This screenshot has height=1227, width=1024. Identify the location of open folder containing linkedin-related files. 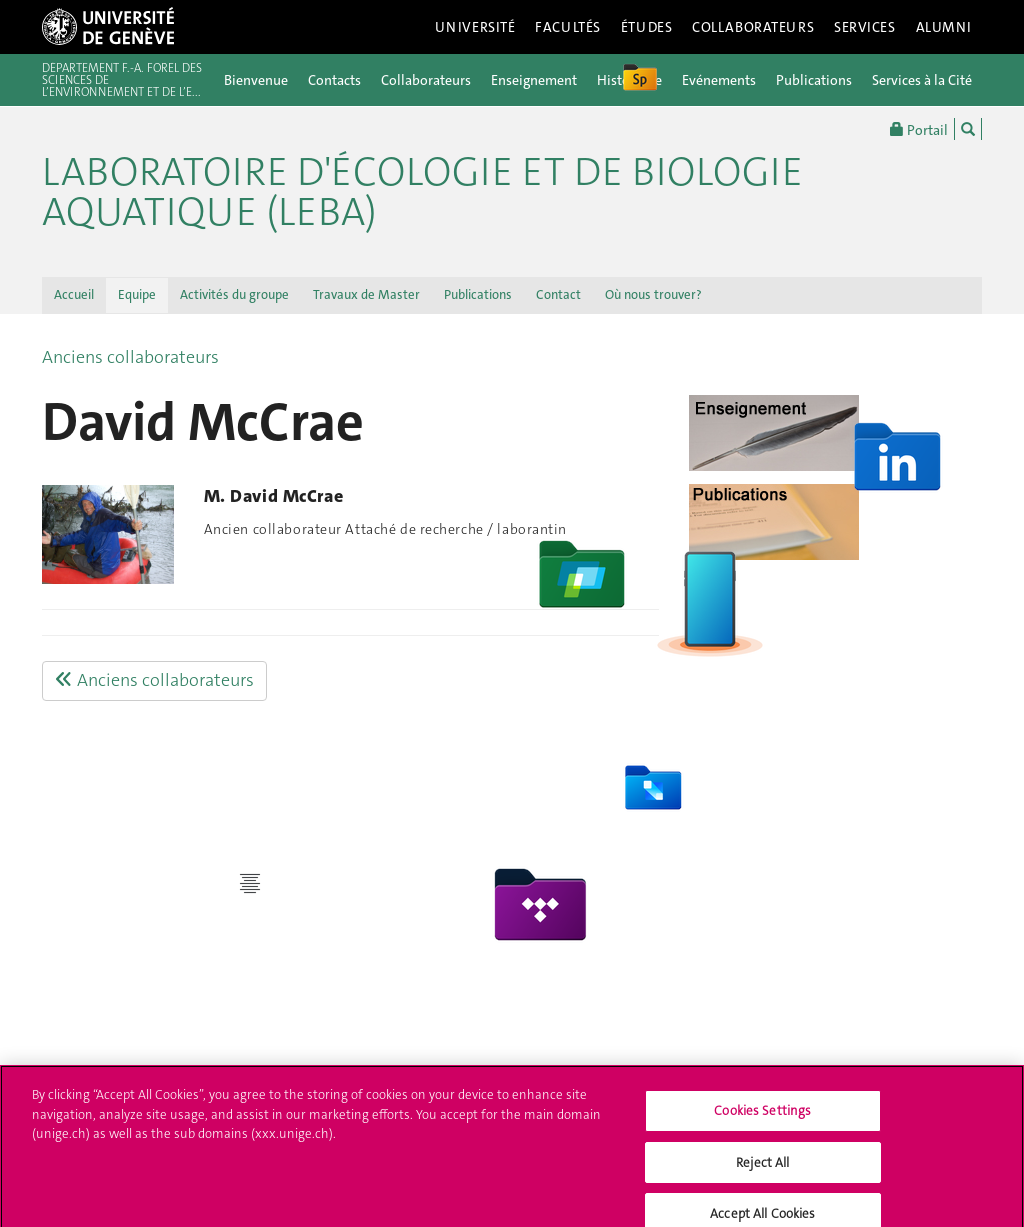
(897, 459).